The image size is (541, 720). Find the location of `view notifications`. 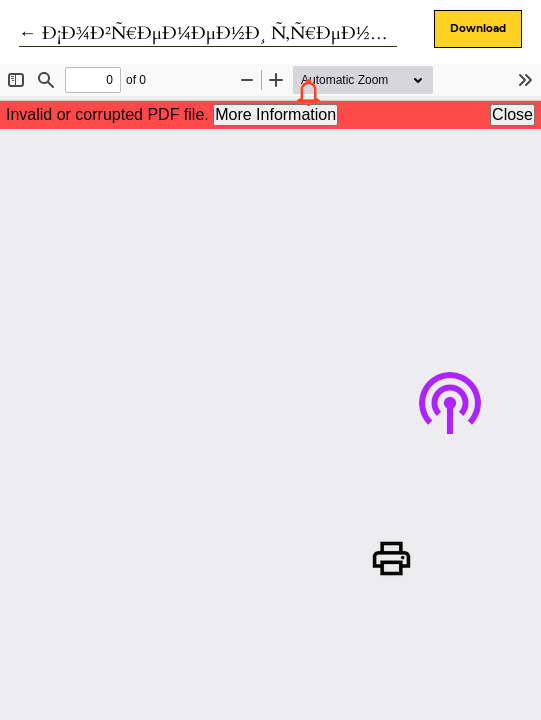

view notifications is located at coordinates (308, 92).